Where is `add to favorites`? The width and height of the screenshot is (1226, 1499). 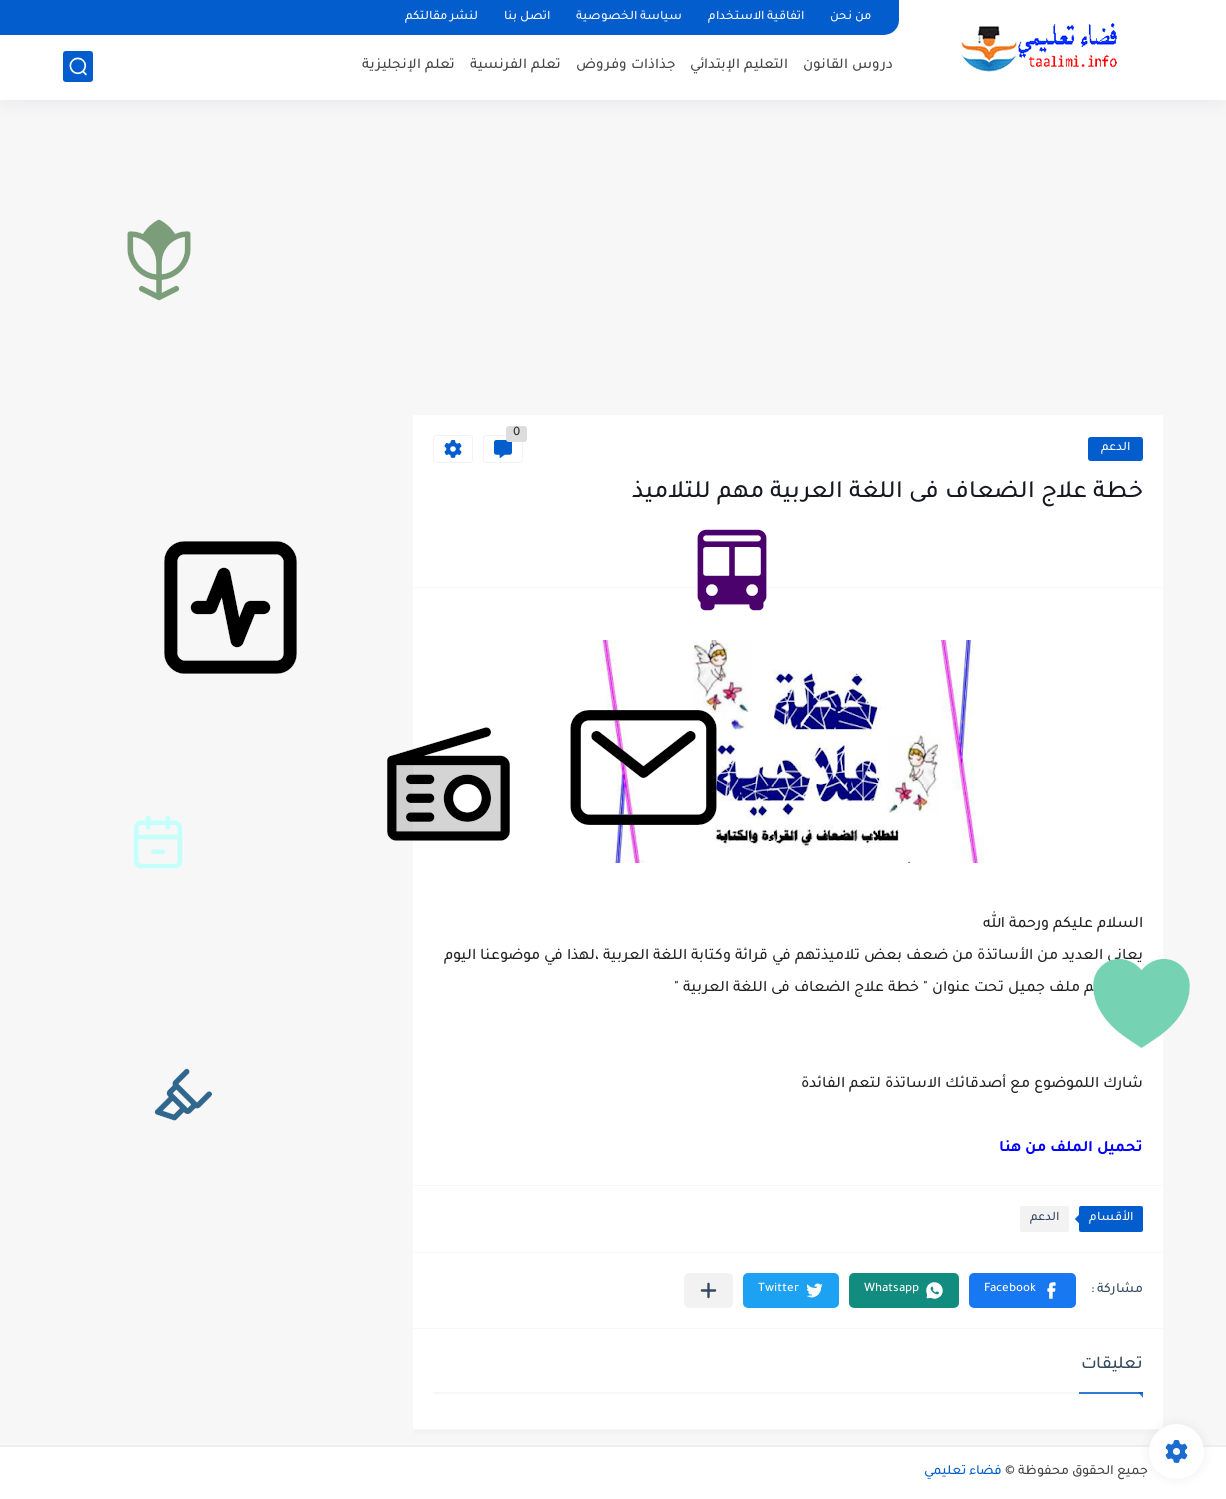
add to favorites is located at coordinates (1141, 1003).